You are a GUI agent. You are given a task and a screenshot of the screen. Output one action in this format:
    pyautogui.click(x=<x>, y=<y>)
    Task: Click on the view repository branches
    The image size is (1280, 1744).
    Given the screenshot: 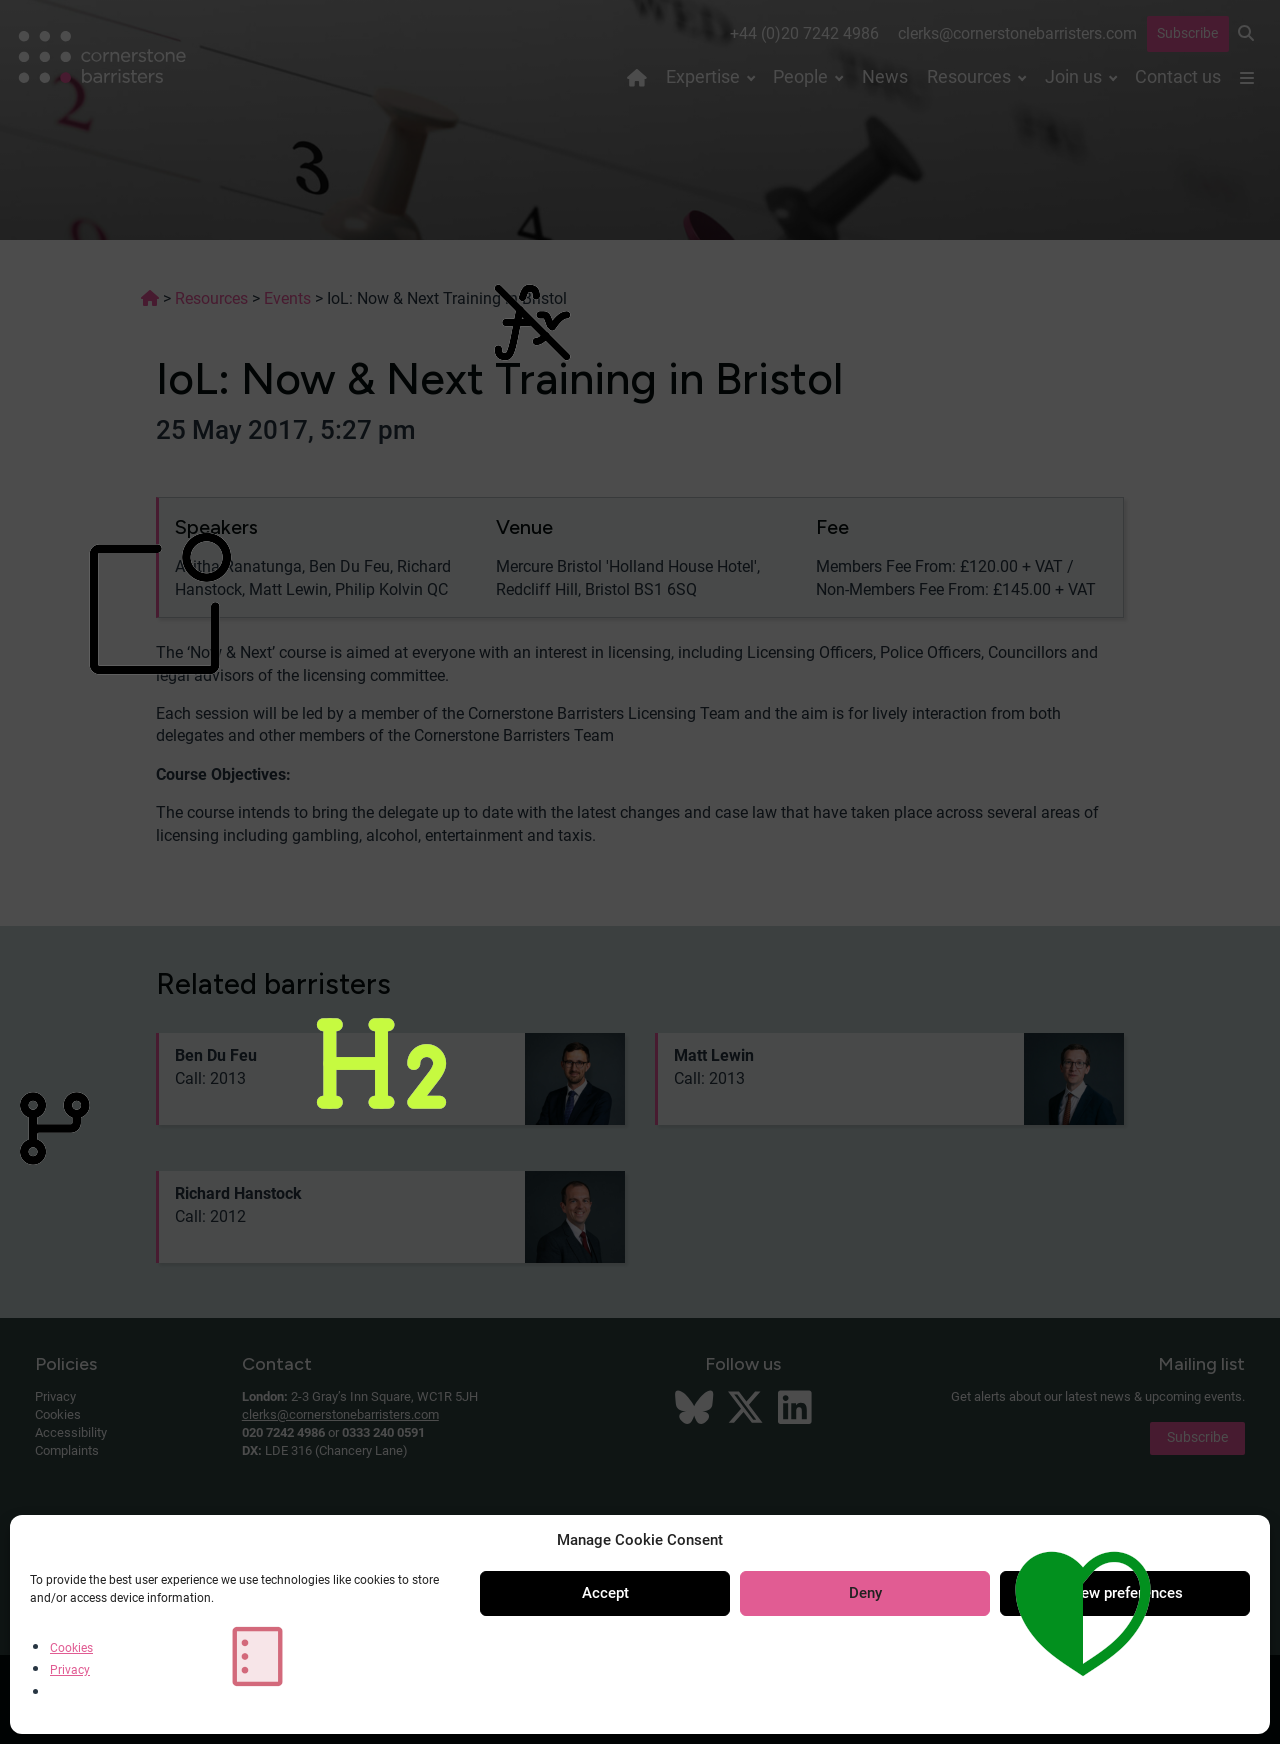 What is the action you would take?
    pyautogui.click(x=50, y=1128)
    